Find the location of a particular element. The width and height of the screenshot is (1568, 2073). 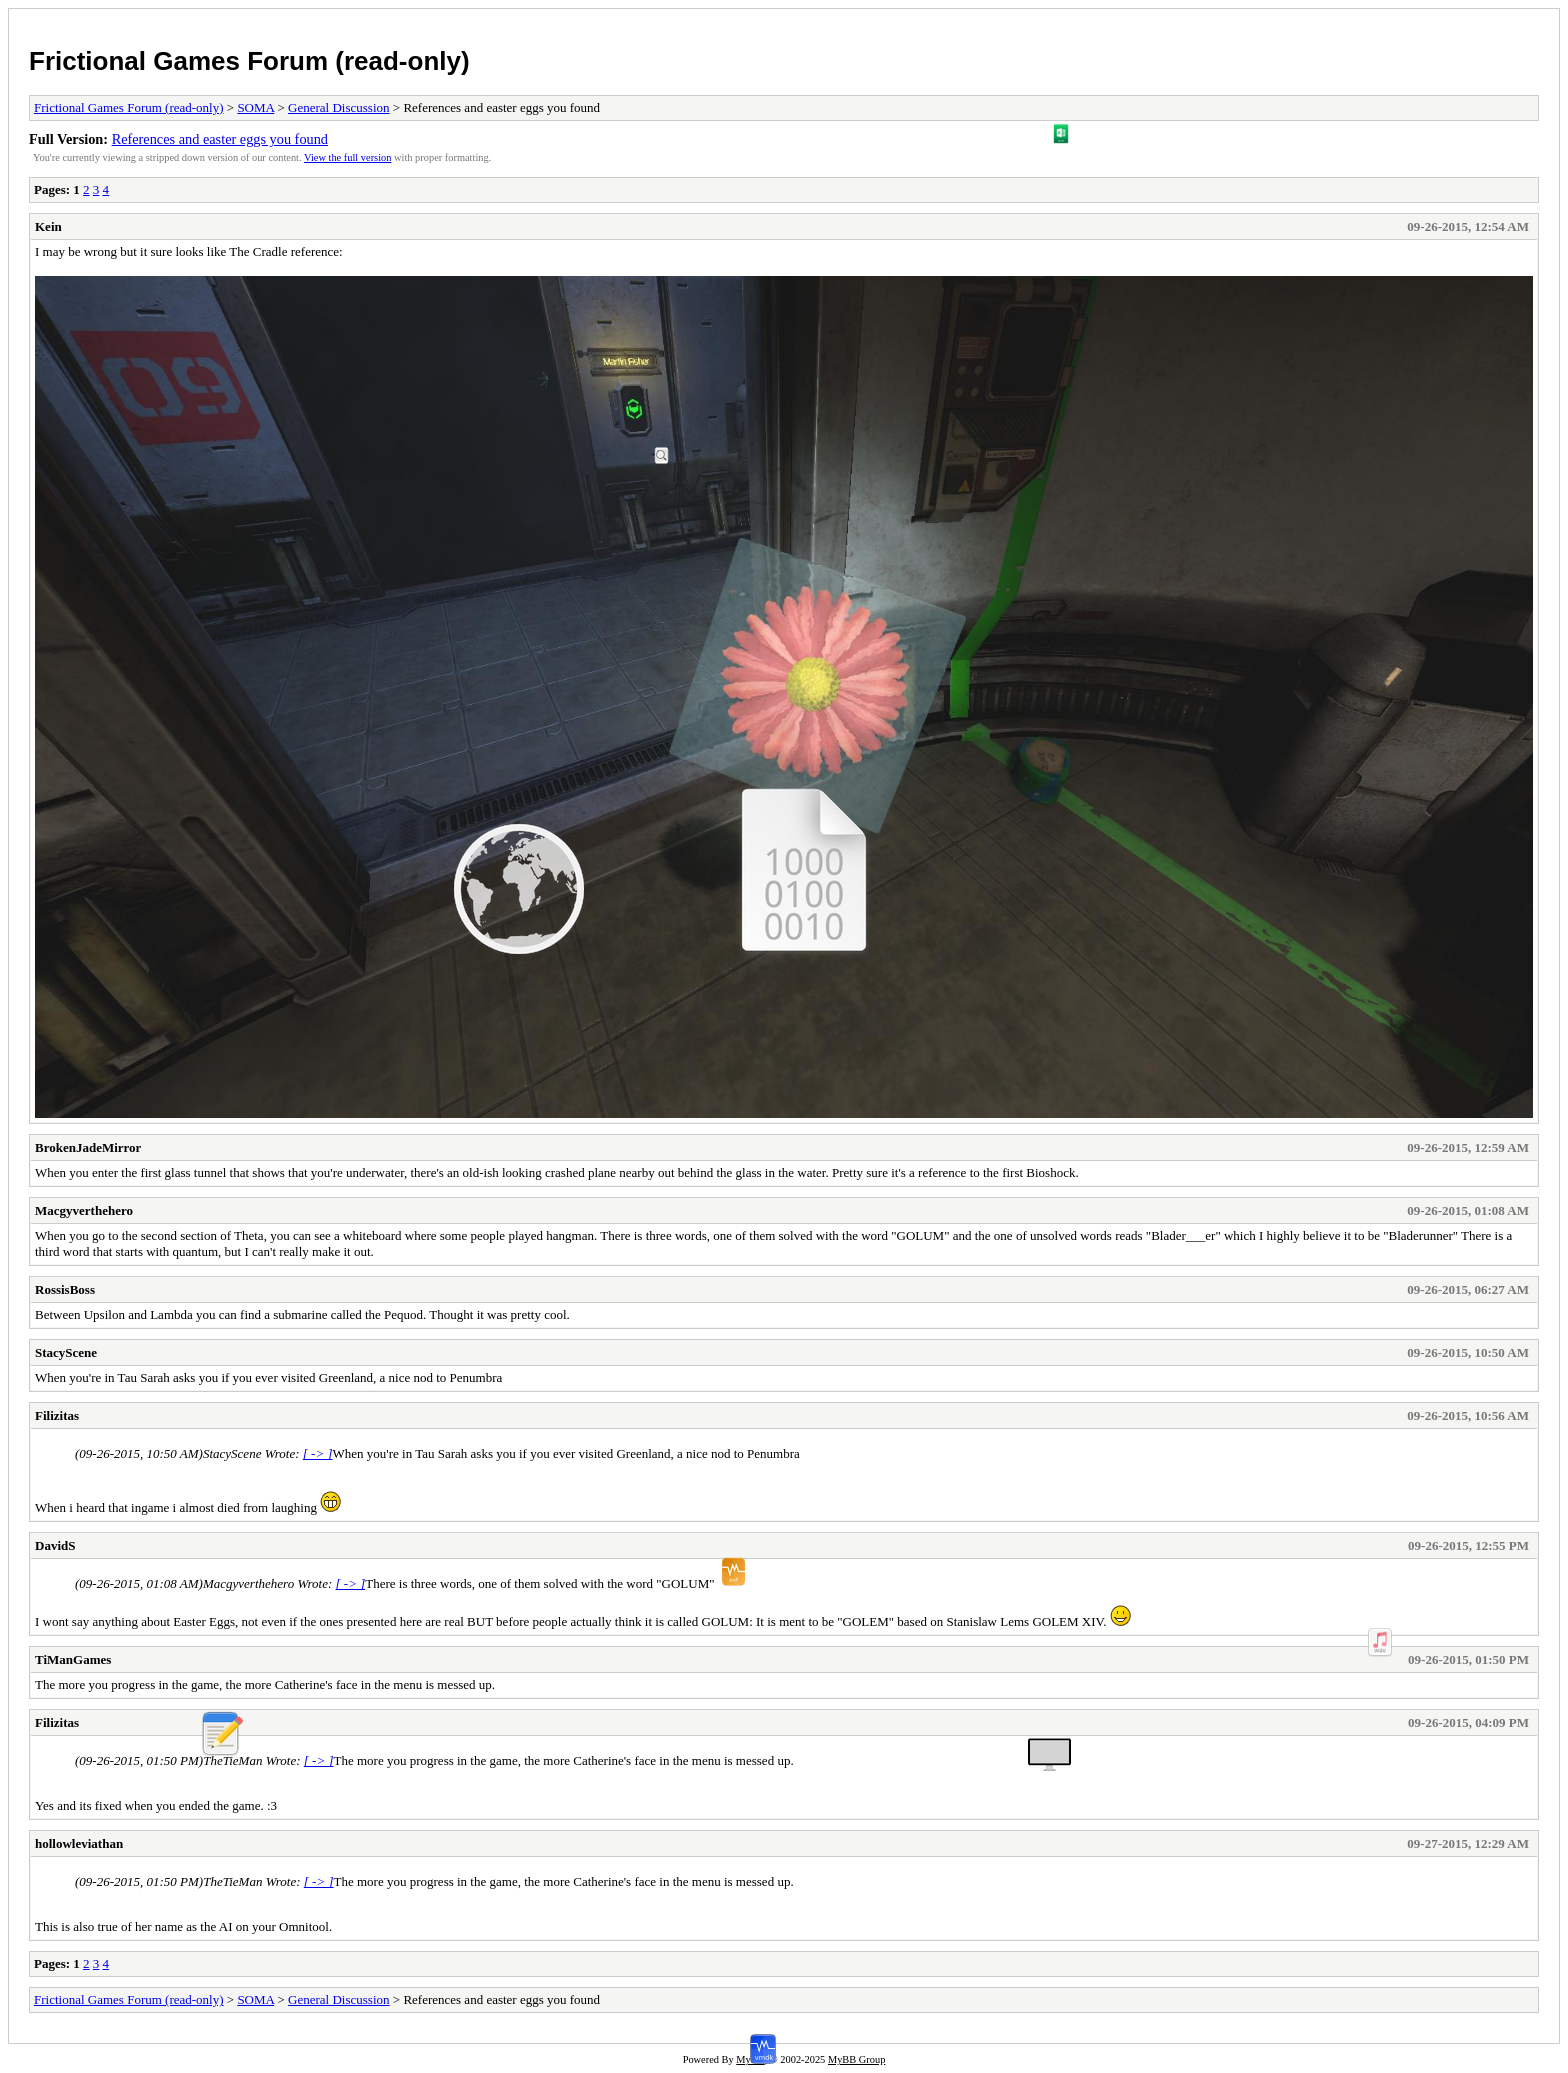

access display or monitor settings is located at coordinates (1049, 1754).